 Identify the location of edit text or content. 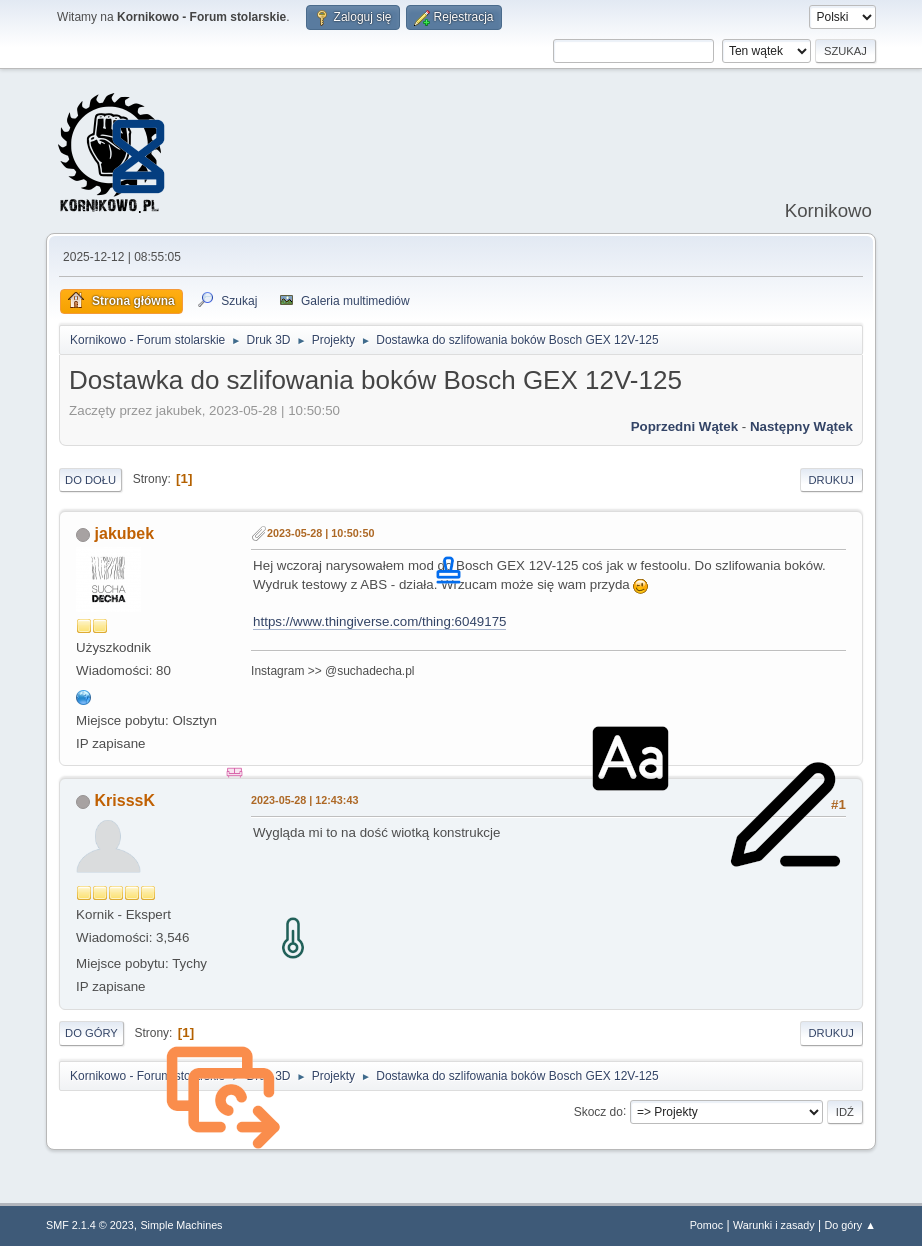
(785, 817).